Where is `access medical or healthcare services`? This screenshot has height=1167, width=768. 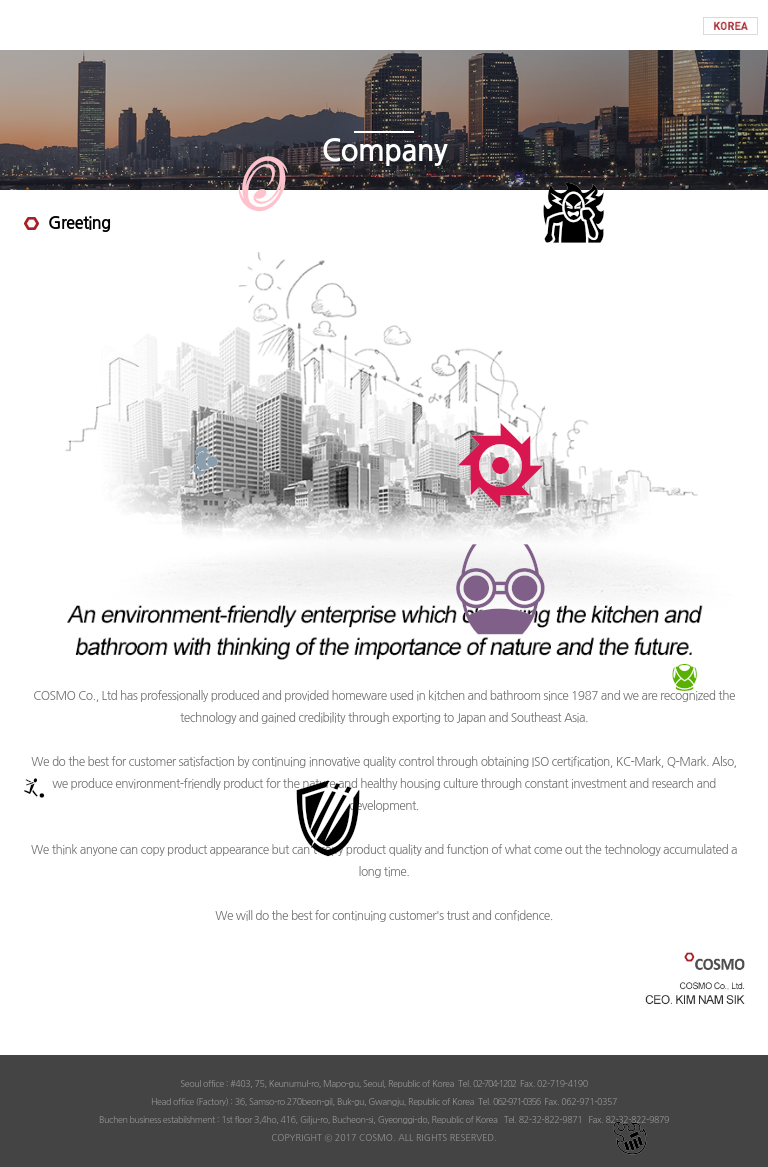 access medical or healthcare services is located at coordinates (500, 589).